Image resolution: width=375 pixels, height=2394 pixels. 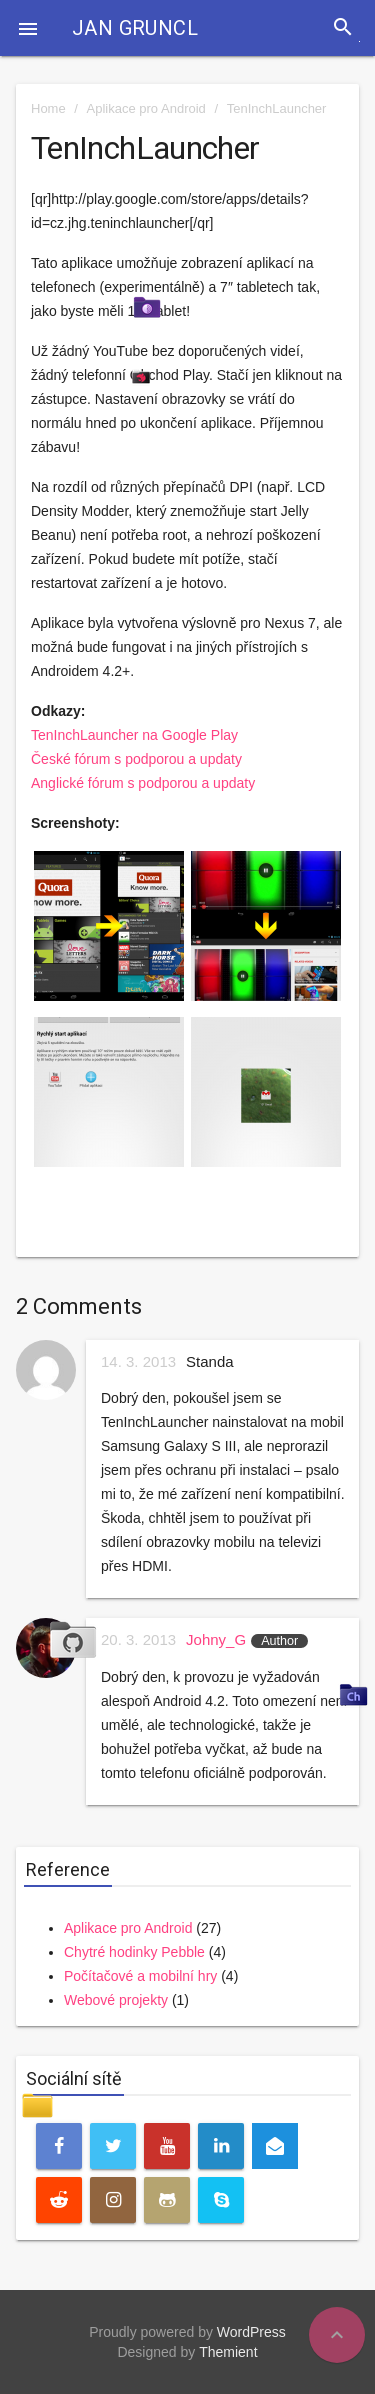 What do you see at coordinates (37, 2105) in the screenshot?
I see `open folder to view files` at bounding box center [37, 2105].